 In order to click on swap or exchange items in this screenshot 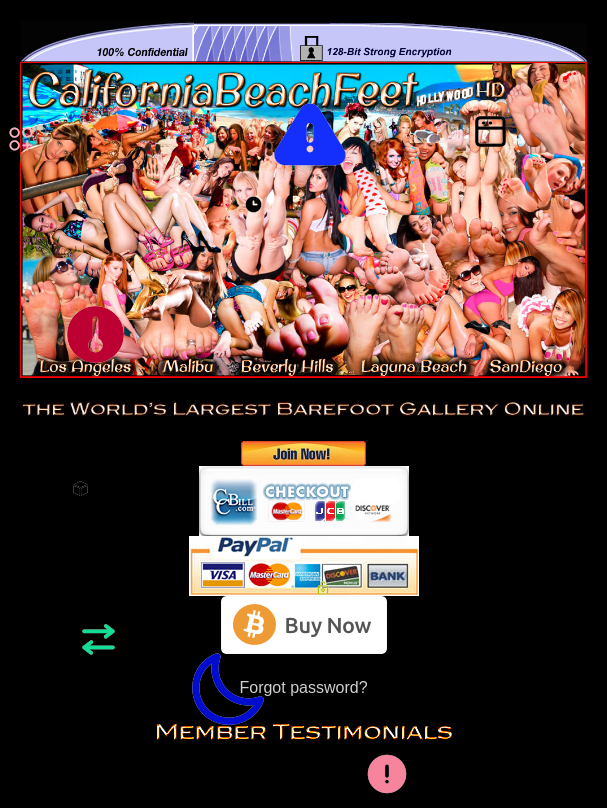, I will do `click(98, 638)`.